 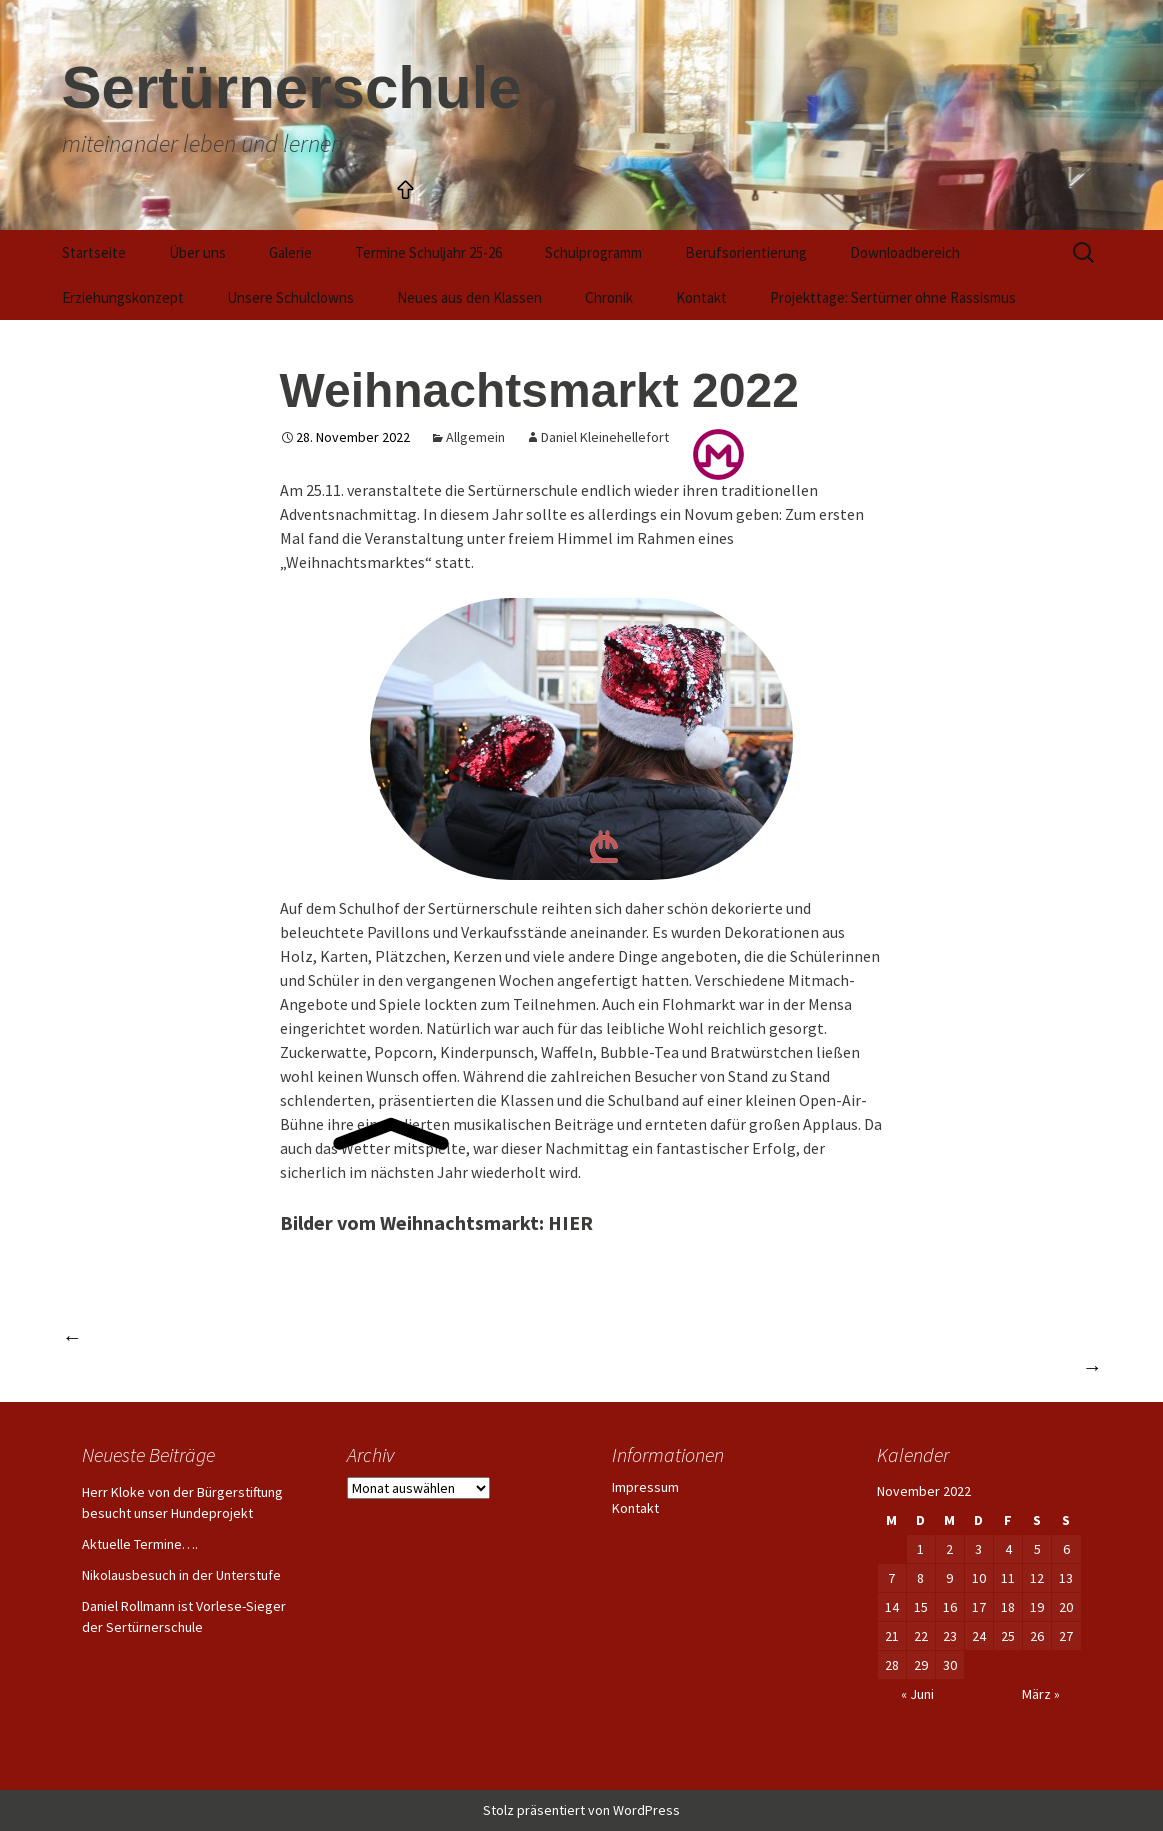 What do you see at coordinates (405, 189) in the screenshot?
I see `upvote or like content` at bounding box center [405, 189].